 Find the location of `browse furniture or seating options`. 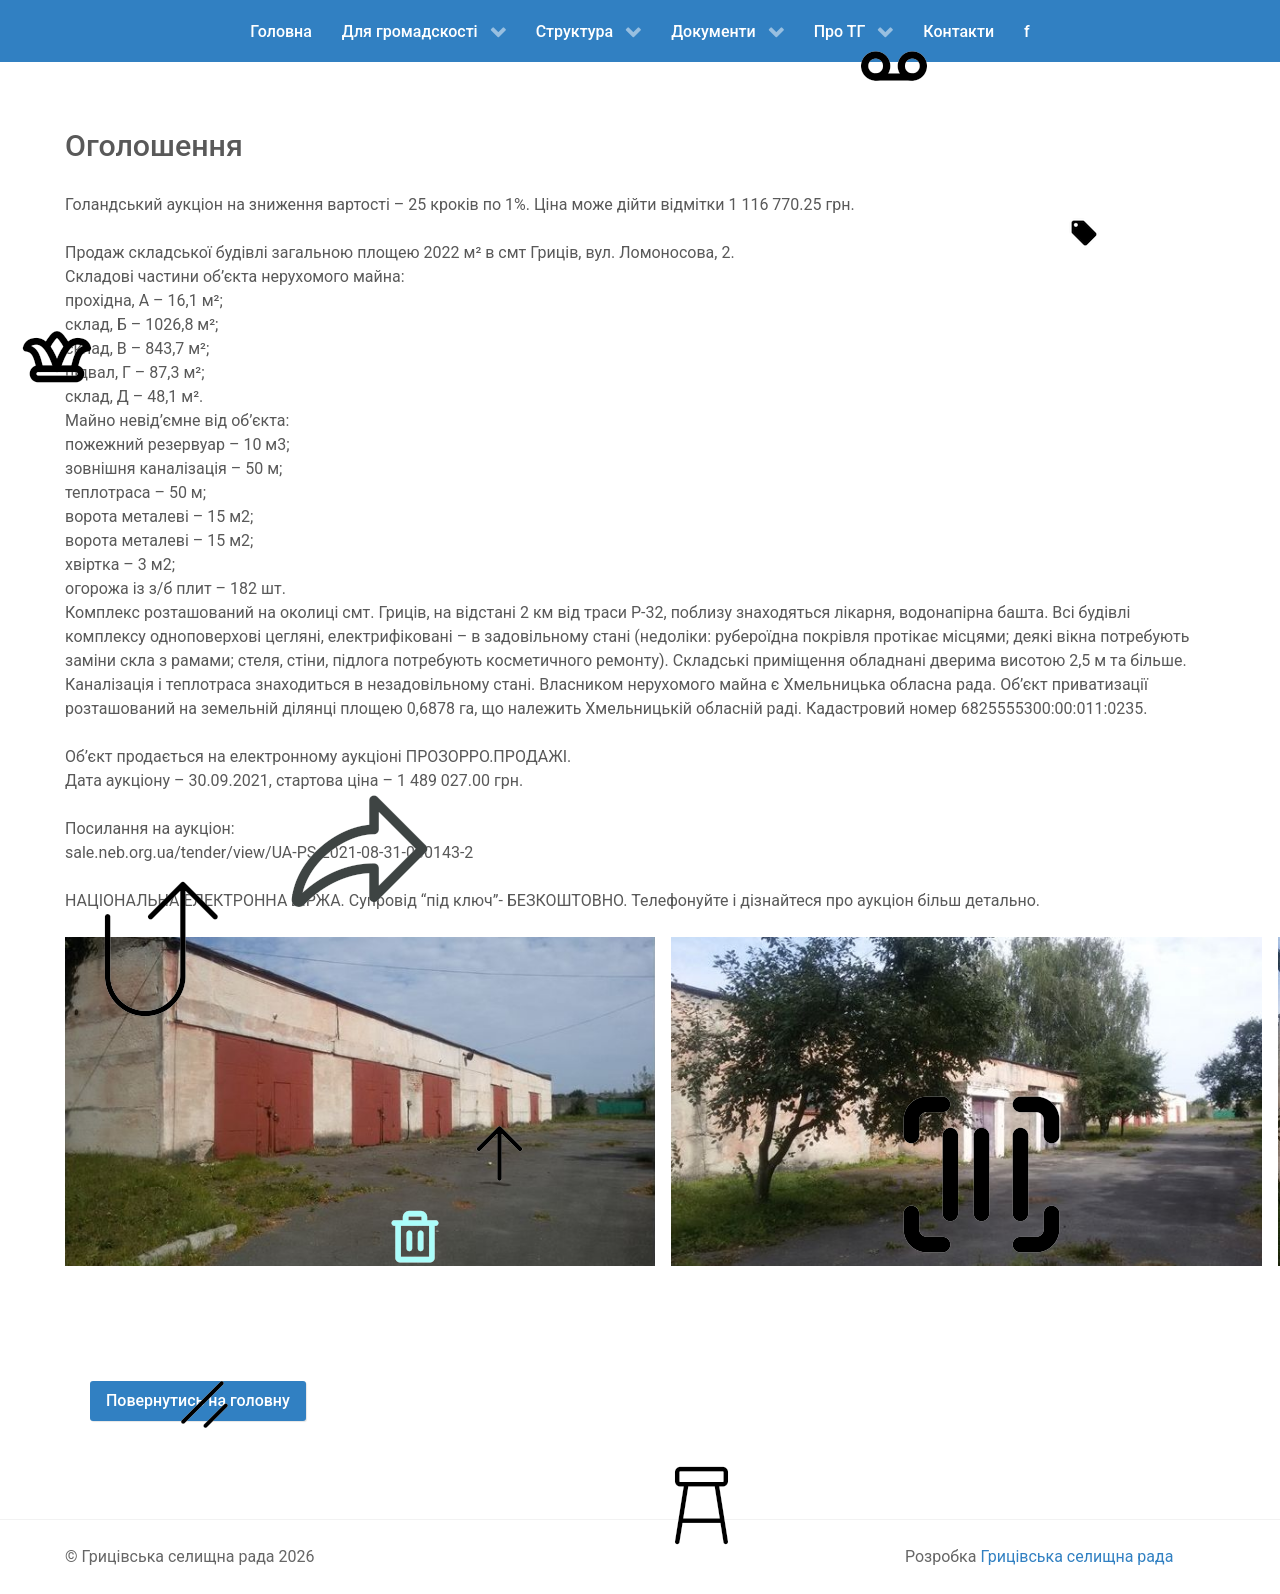

browse furniture or seating options is located at coordinates (701, 1505).